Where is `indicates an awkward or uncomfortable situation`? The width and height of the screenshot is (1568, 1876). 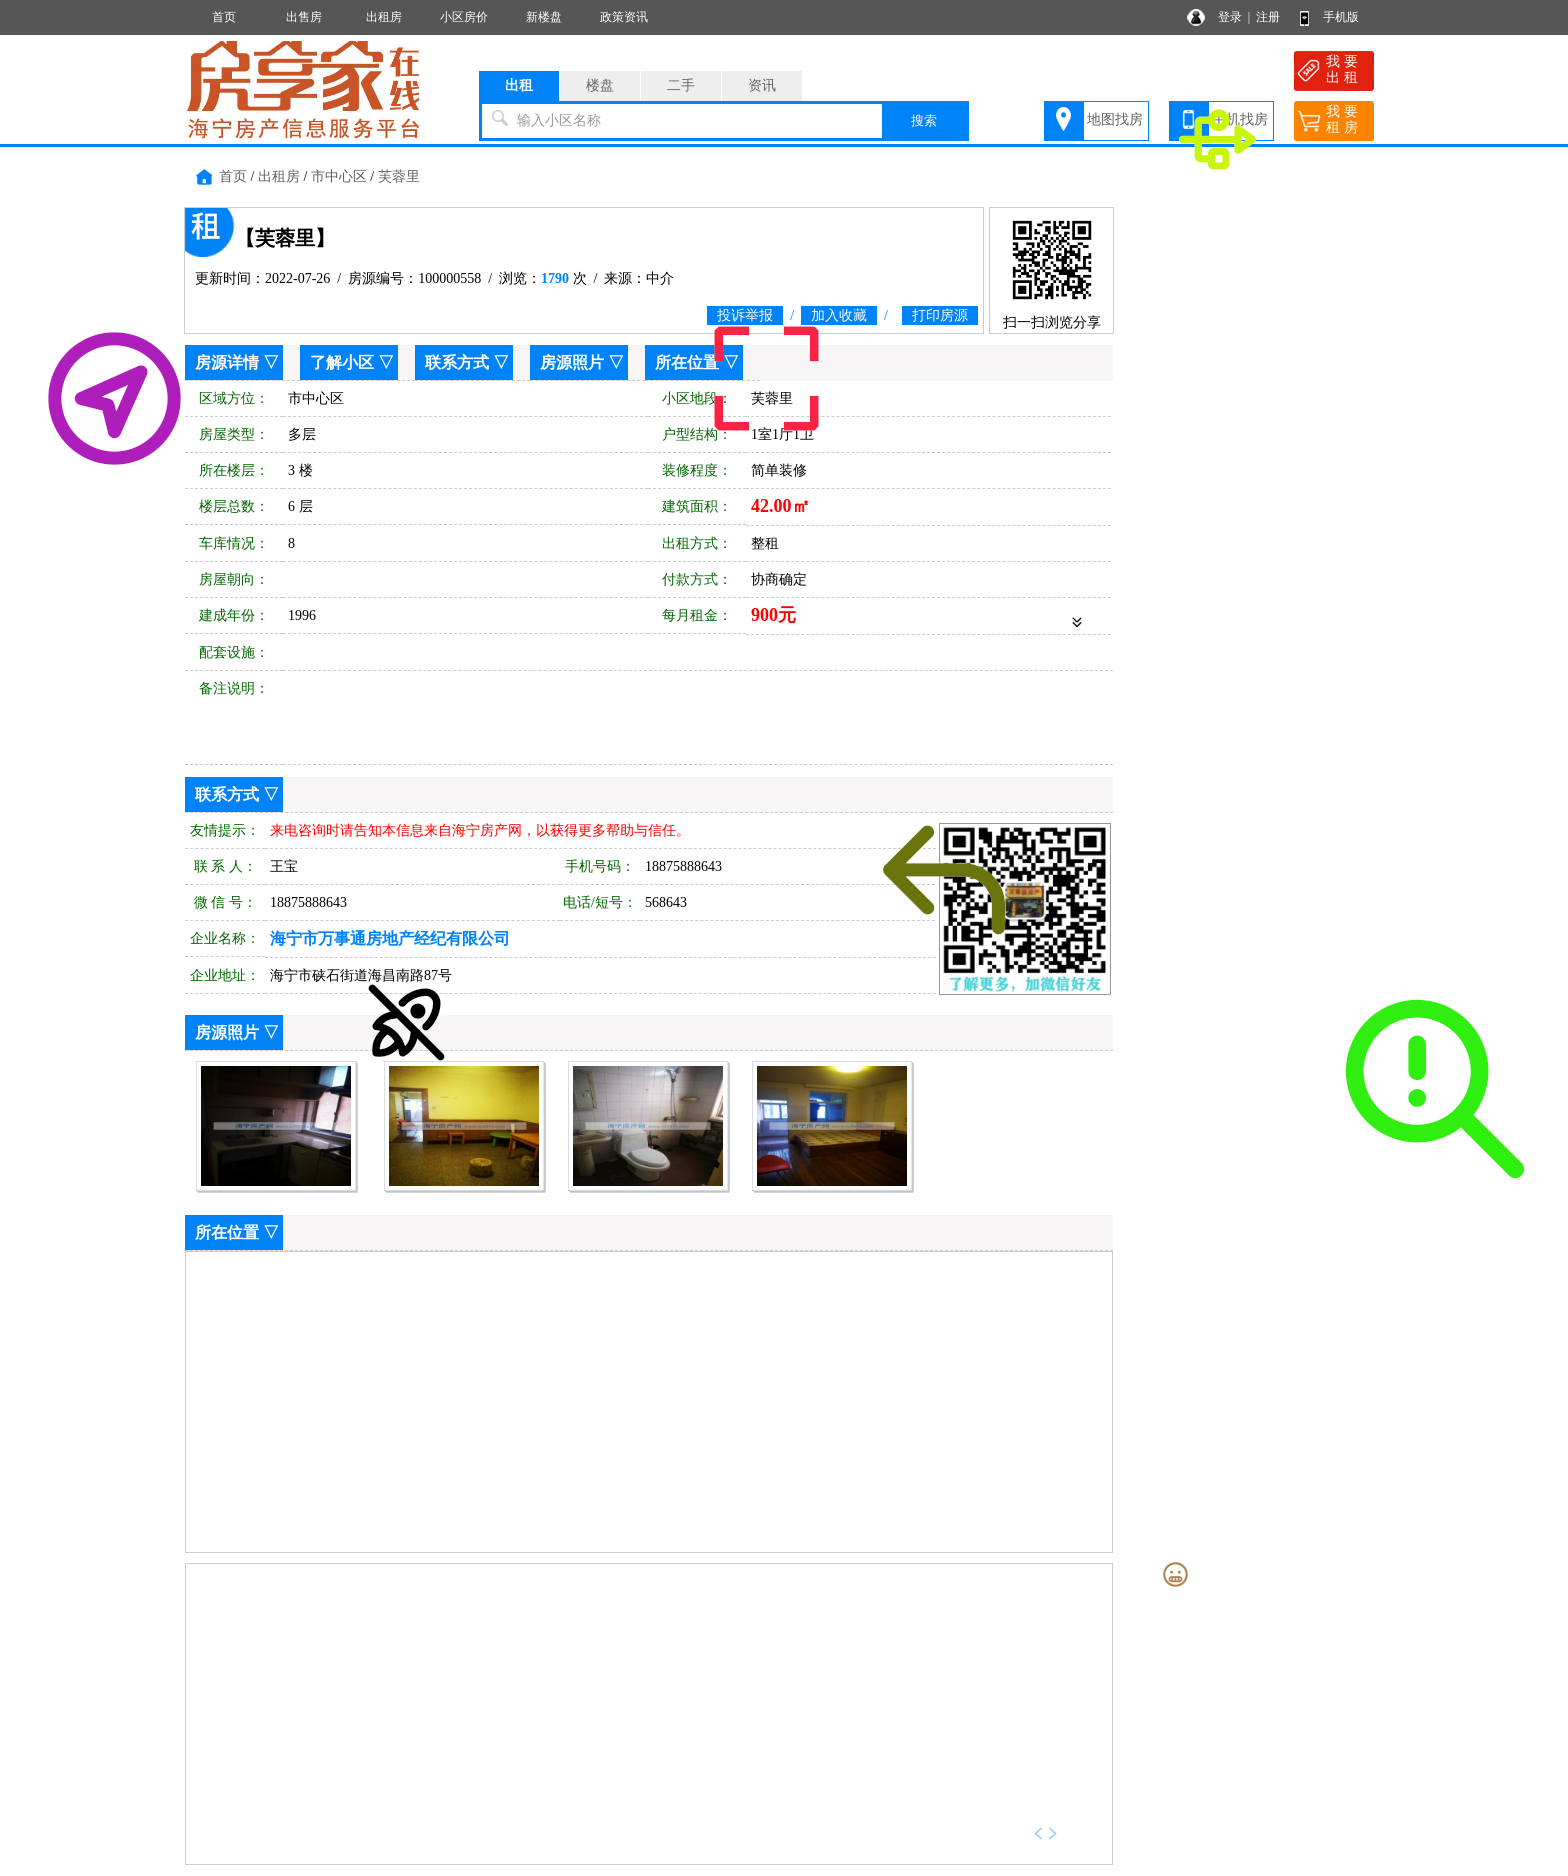
indicates an awkward or uncomfortable situation is located at coordinates (1175, 1574).